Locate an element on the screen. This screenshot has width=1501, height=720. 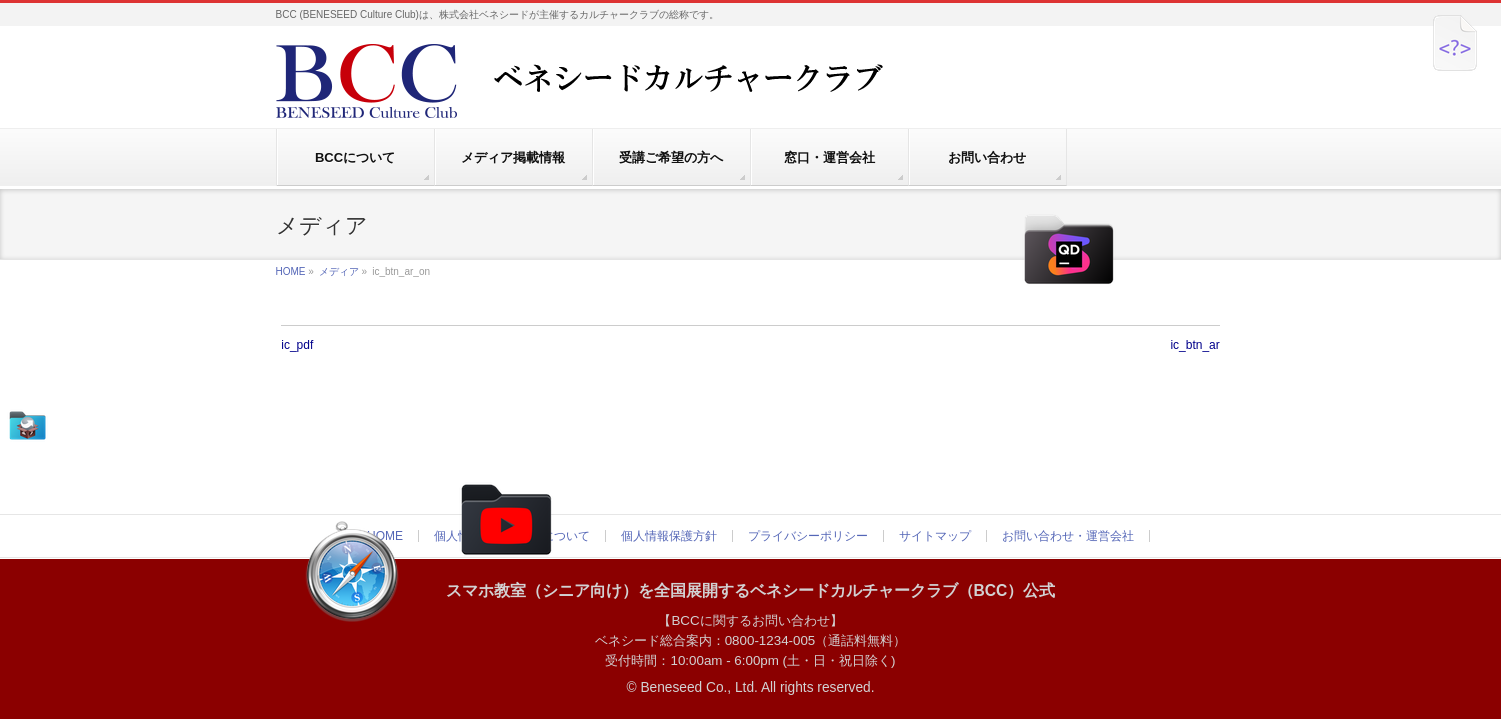
open safari browser settings is located at coordinates (352, 572).